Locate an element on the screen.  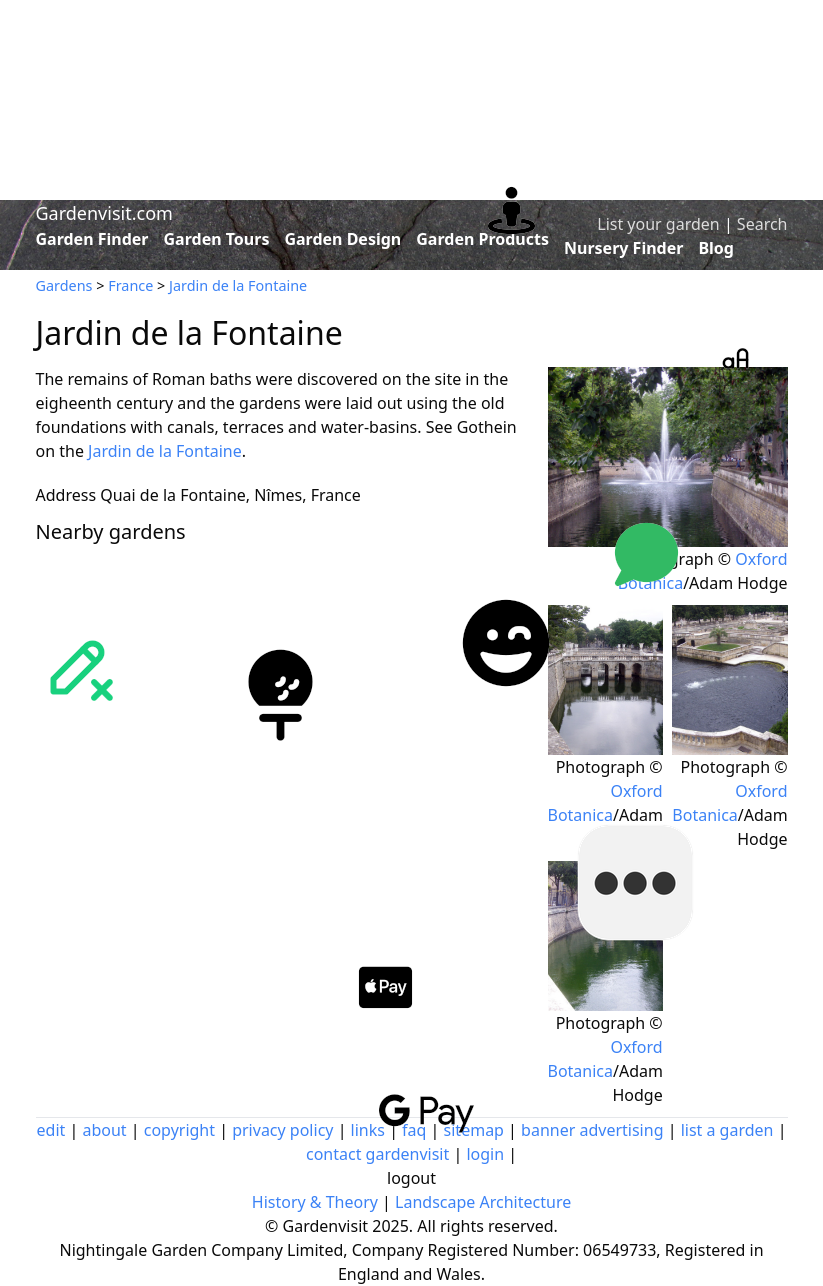
cancel editing mode is located at coordinates (78, 666).